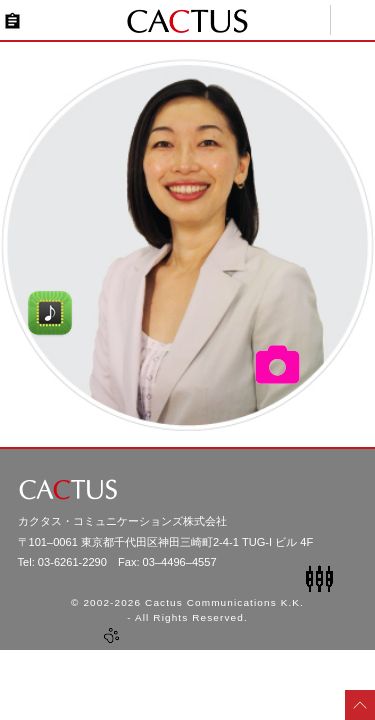 The height and width of the screenshot is (720, 375). Describe the element at coordinates (50, 313) in the screenshot. I see `audio card or sound hardware device` at that location.